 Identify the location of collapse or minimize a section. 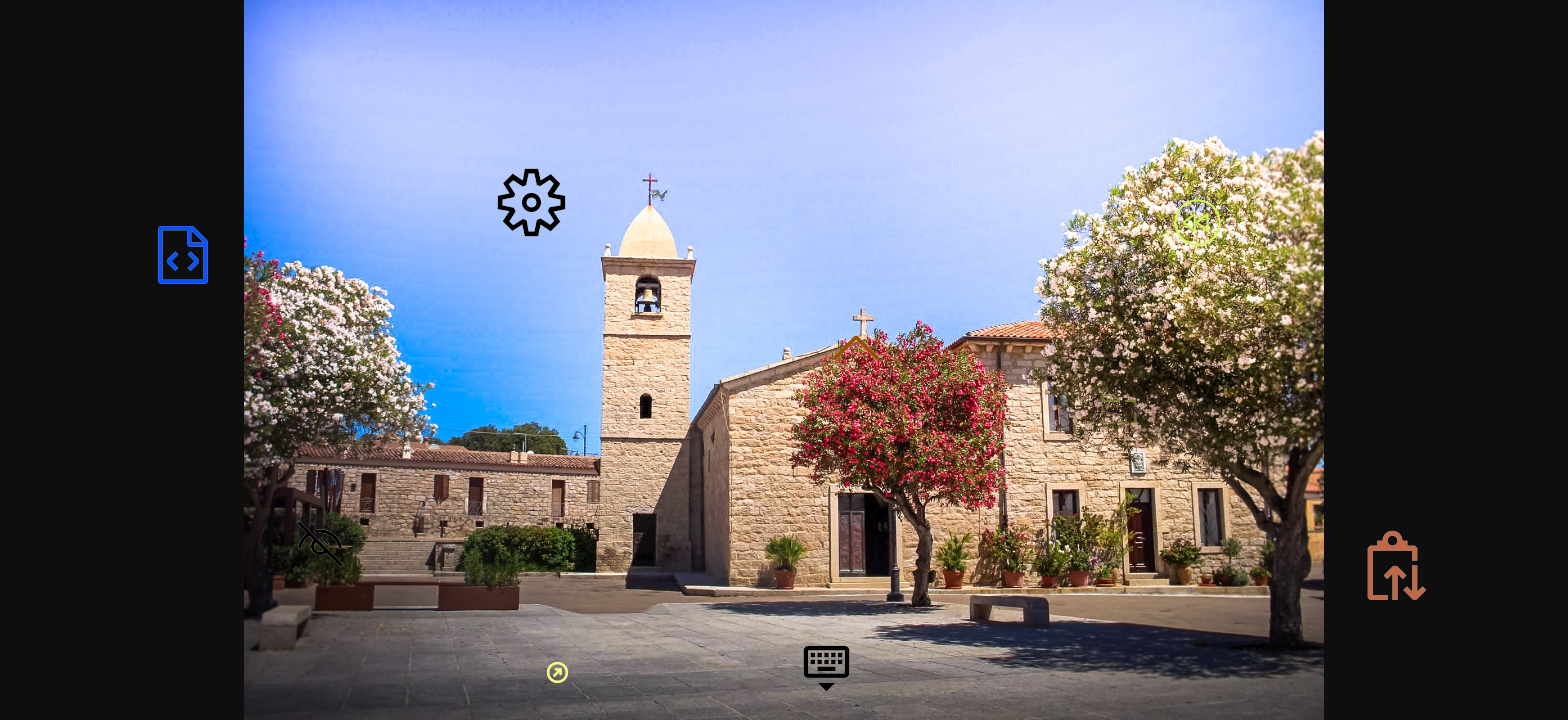
(856, 350).